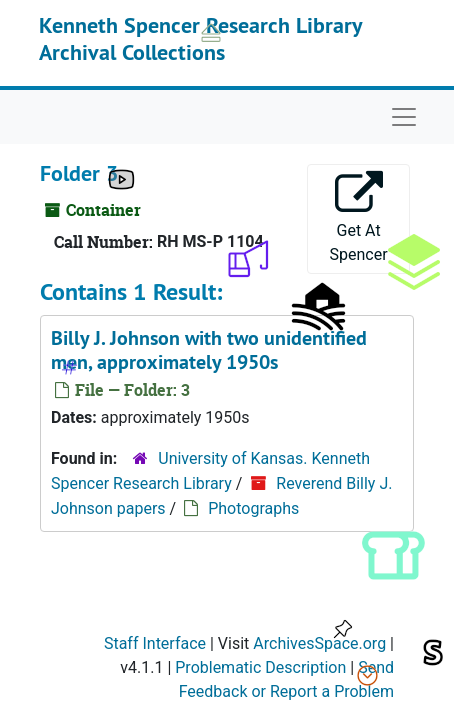  Describe the element at coordinates (367, 675) in the screenshot. I see `expand dropdown menu or content` at that location.